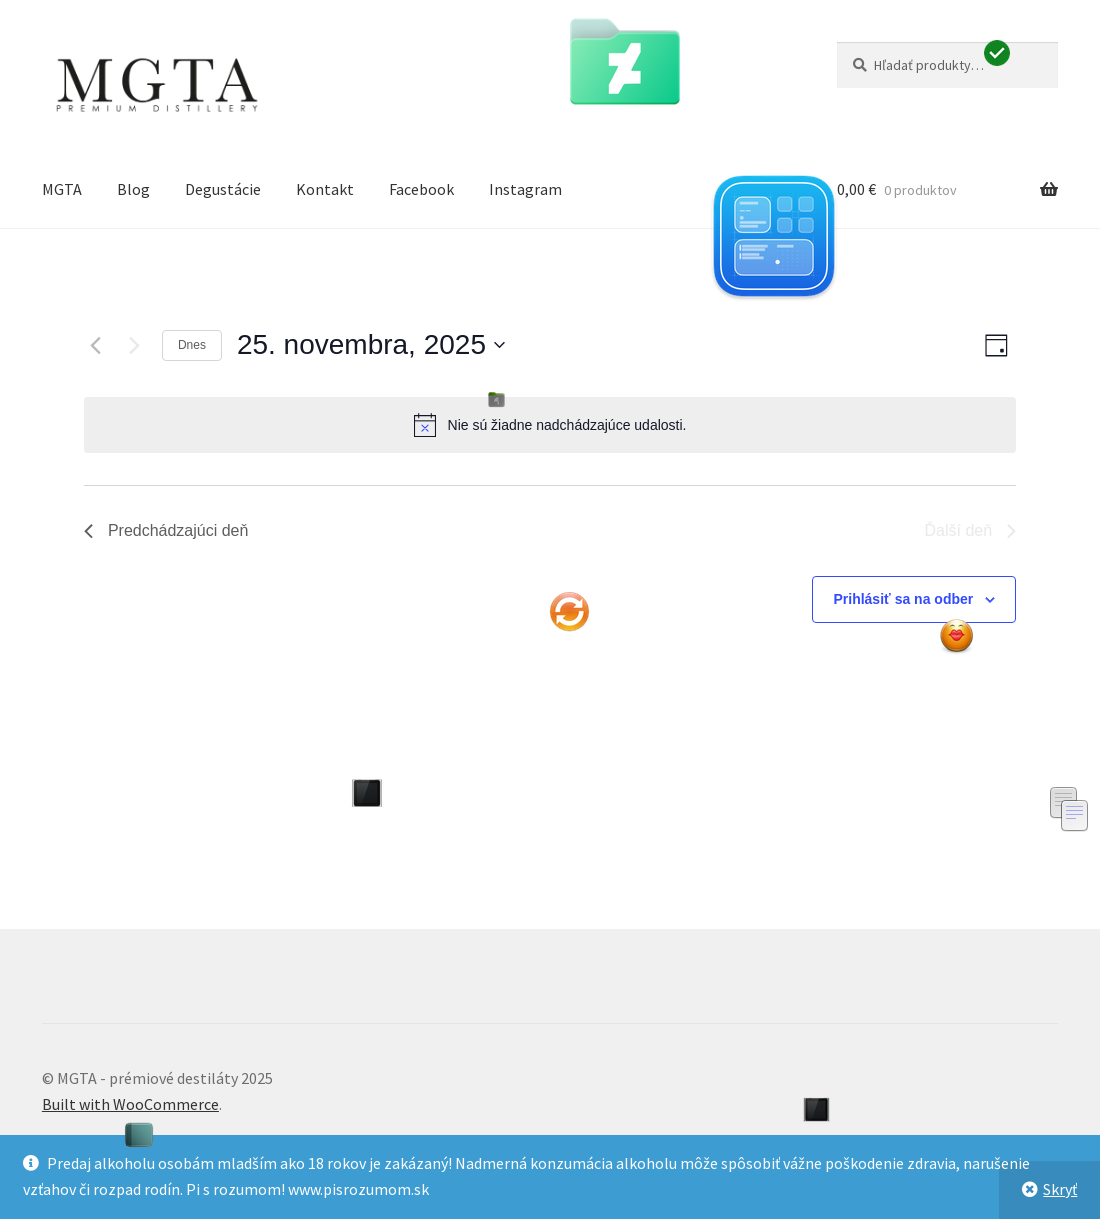  What do you see at coordinates (496, 399) in the screenshot?
I see `open insync cloud sync folder` at bounding box center [496, 399].